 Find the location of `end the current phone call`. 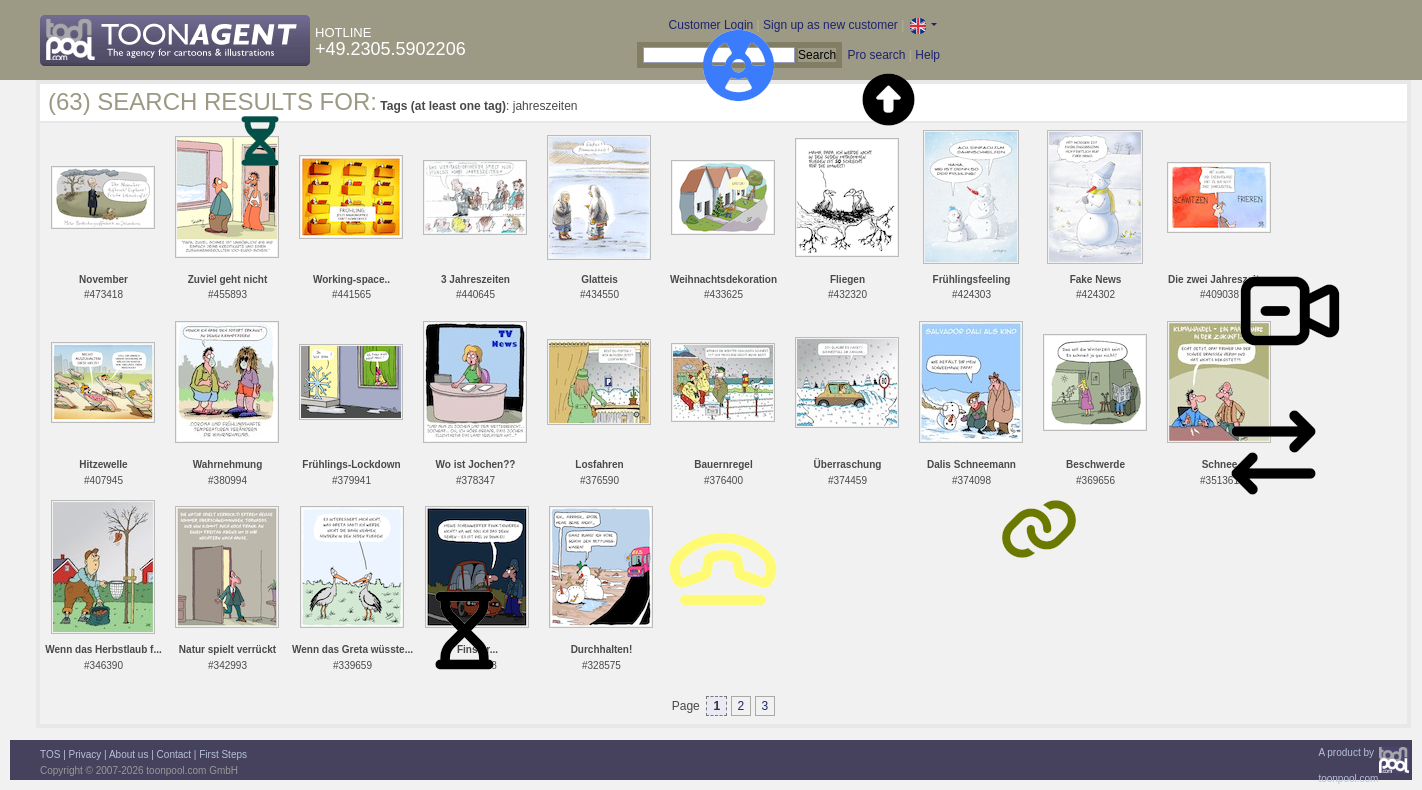

end the current phone call is located at coordinates (723, 569).